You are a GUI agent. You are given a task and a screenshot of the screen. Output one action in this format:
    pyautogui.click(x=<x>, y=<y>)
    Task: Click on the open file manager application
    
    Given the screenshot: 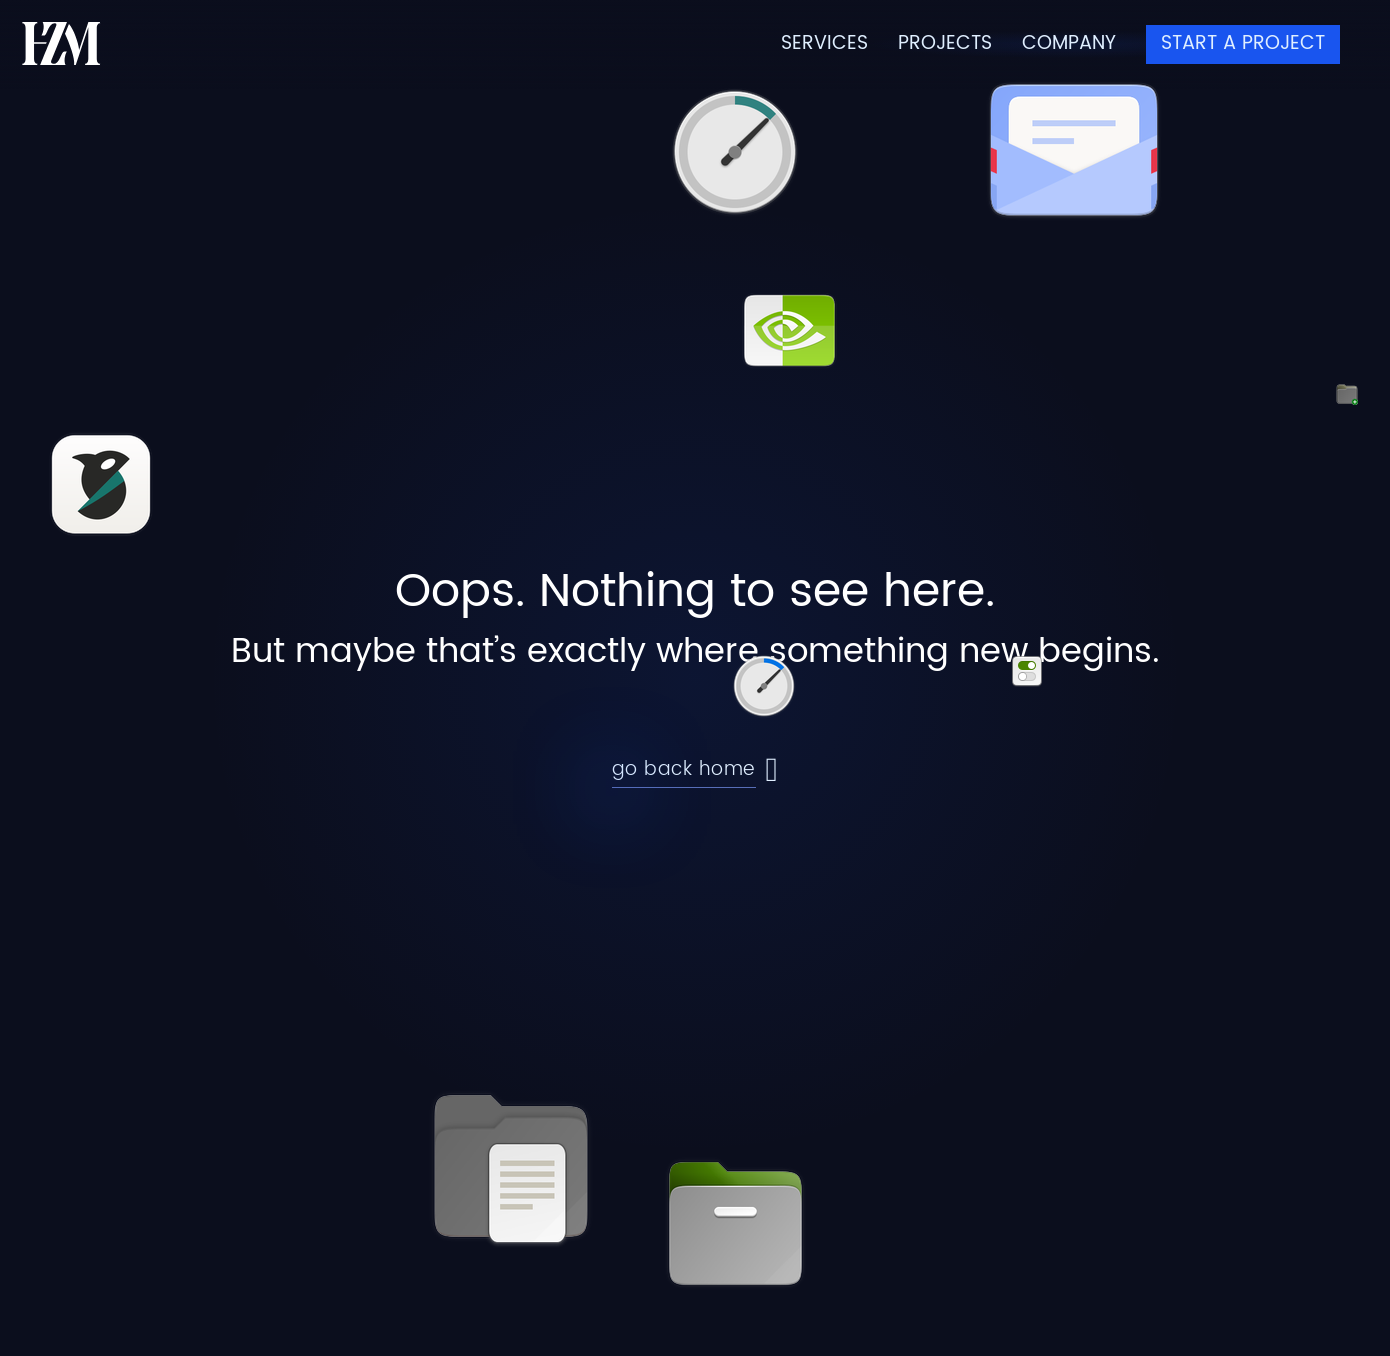 What is the action you would take?
    pyautogui.click(x=735, y=1223)
    